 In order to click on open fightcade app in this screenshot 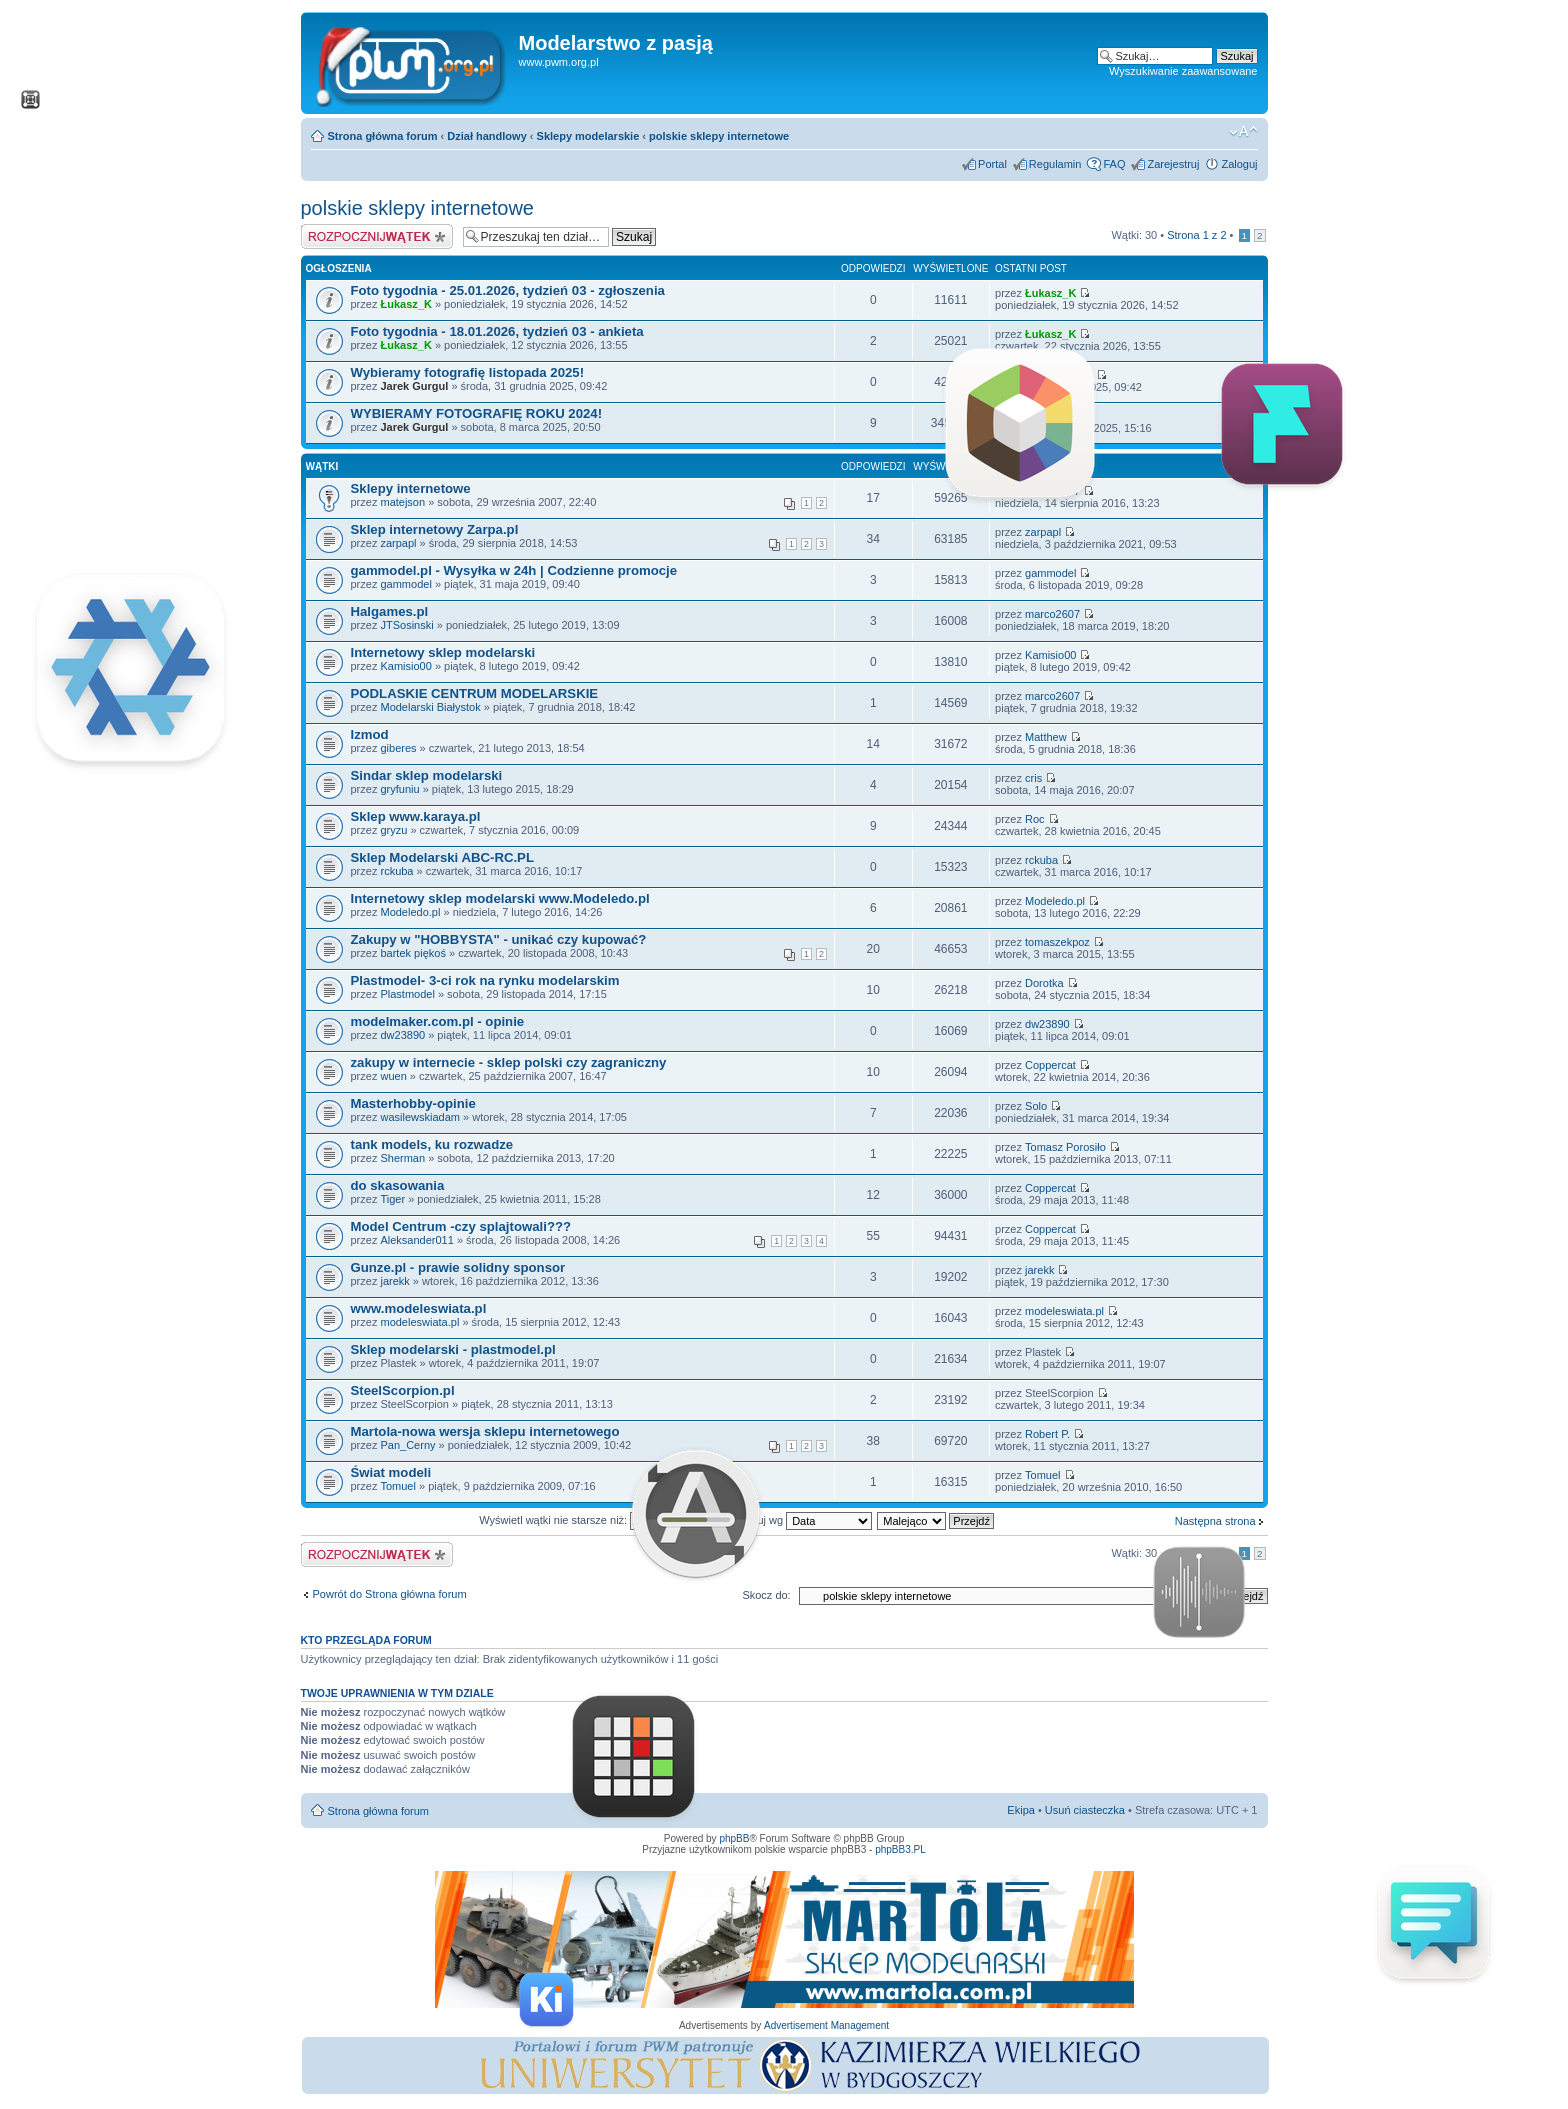, I will do `click(1282, 424)`.